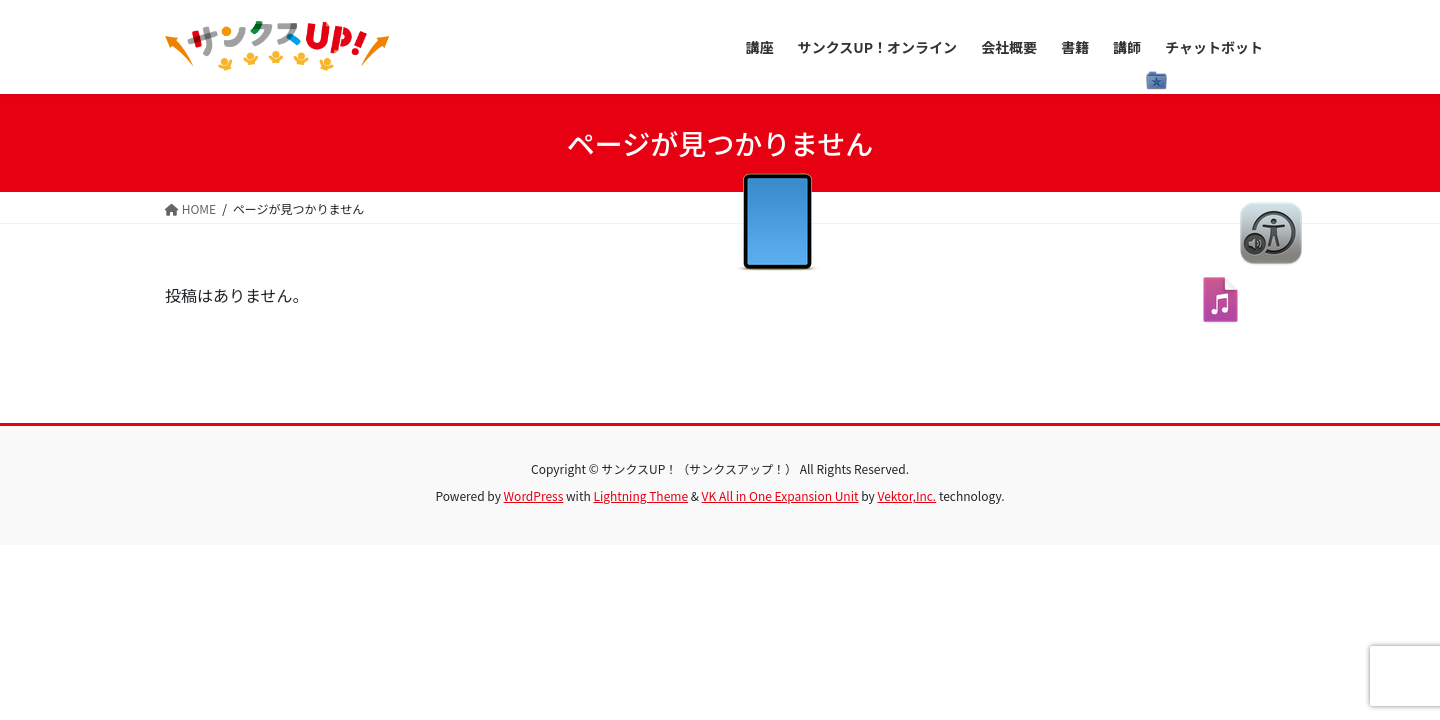 Image resolution: width=1440 pixels, height=720 pixels. I want to click on iPad device icon, so click(777, 222).